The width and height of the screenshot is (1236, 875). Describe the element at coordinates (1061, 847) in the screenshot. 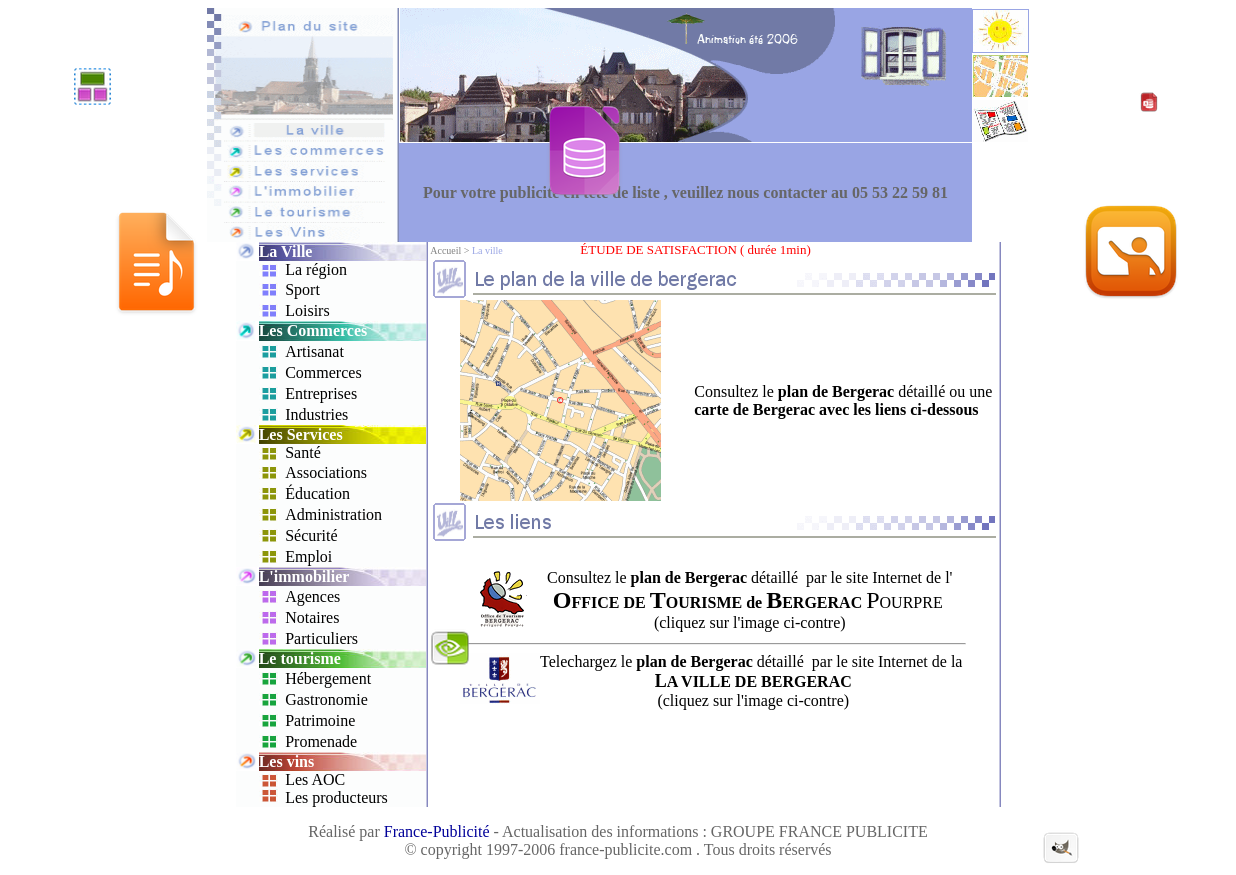

I see `a compressed GIMP image file` at that location.